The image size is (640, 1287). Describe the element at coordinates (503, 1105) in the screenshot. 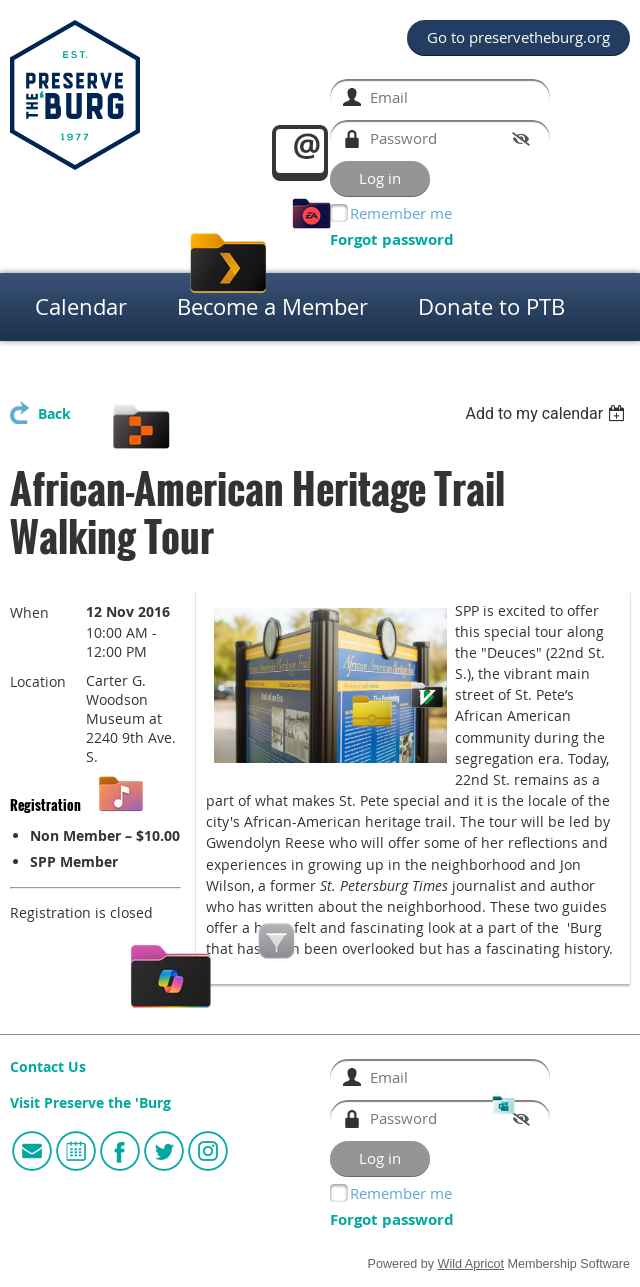

I see `folder containing Microsoft Forms files` at that location.